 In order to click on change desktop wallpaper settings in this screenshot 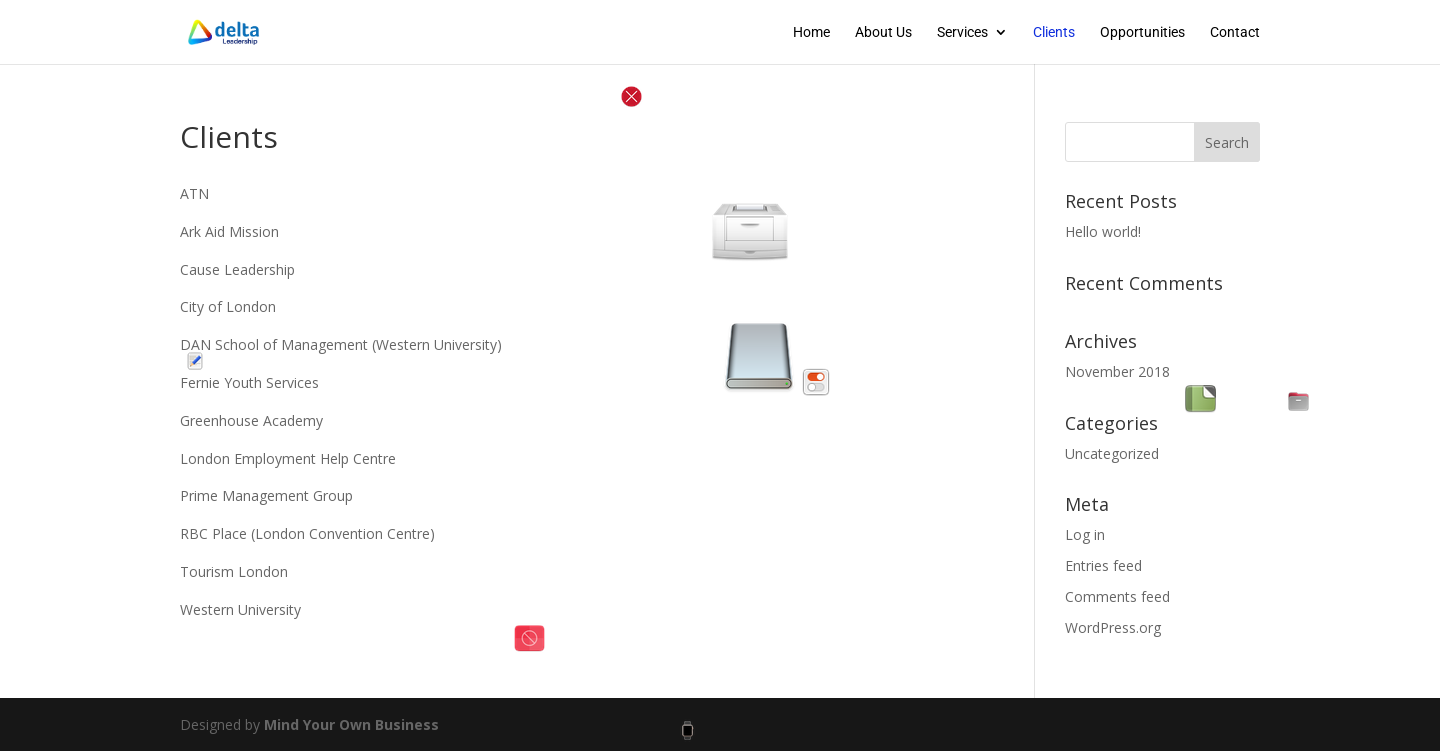, I will do `click(1200, 398)`.